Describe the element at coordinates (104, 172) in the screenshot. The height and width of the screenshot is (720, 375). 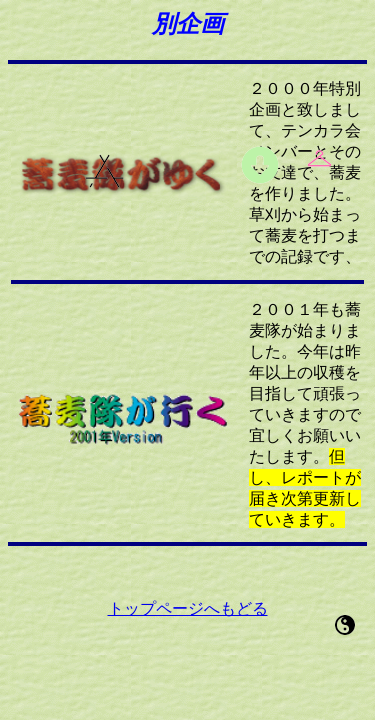
I see `open the app store` at that location.